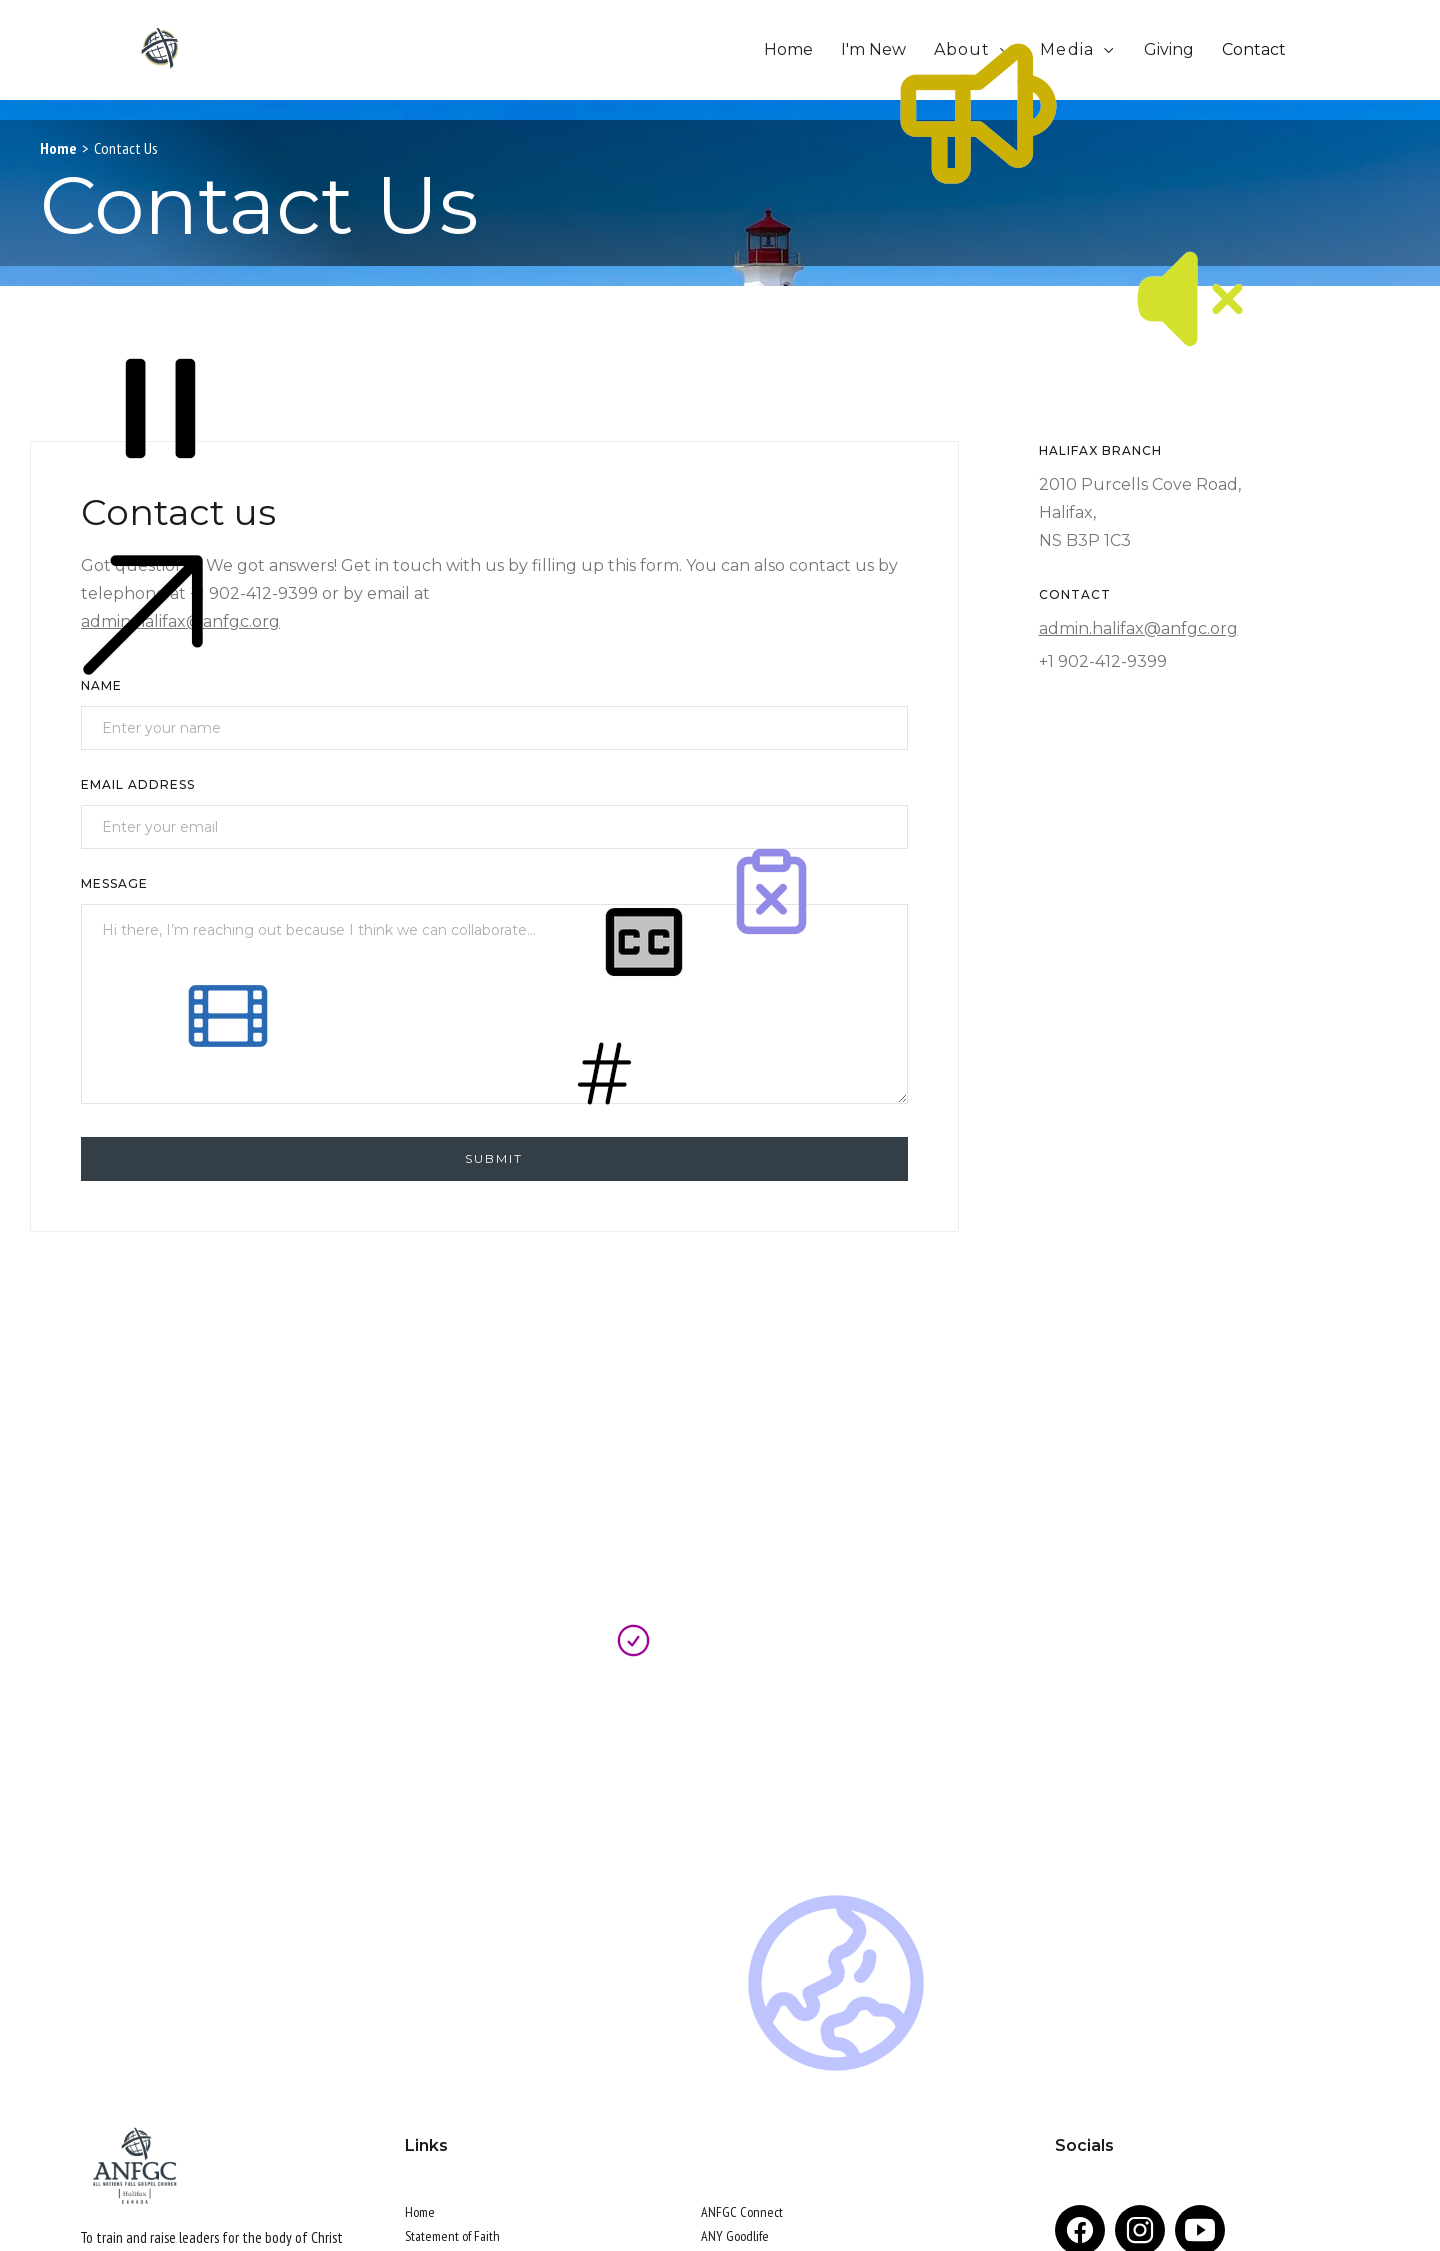  What do you see at coordinates (143, 615) in the screenshot?
I see `open link in new tab or window` at bounding box center [143, 615].